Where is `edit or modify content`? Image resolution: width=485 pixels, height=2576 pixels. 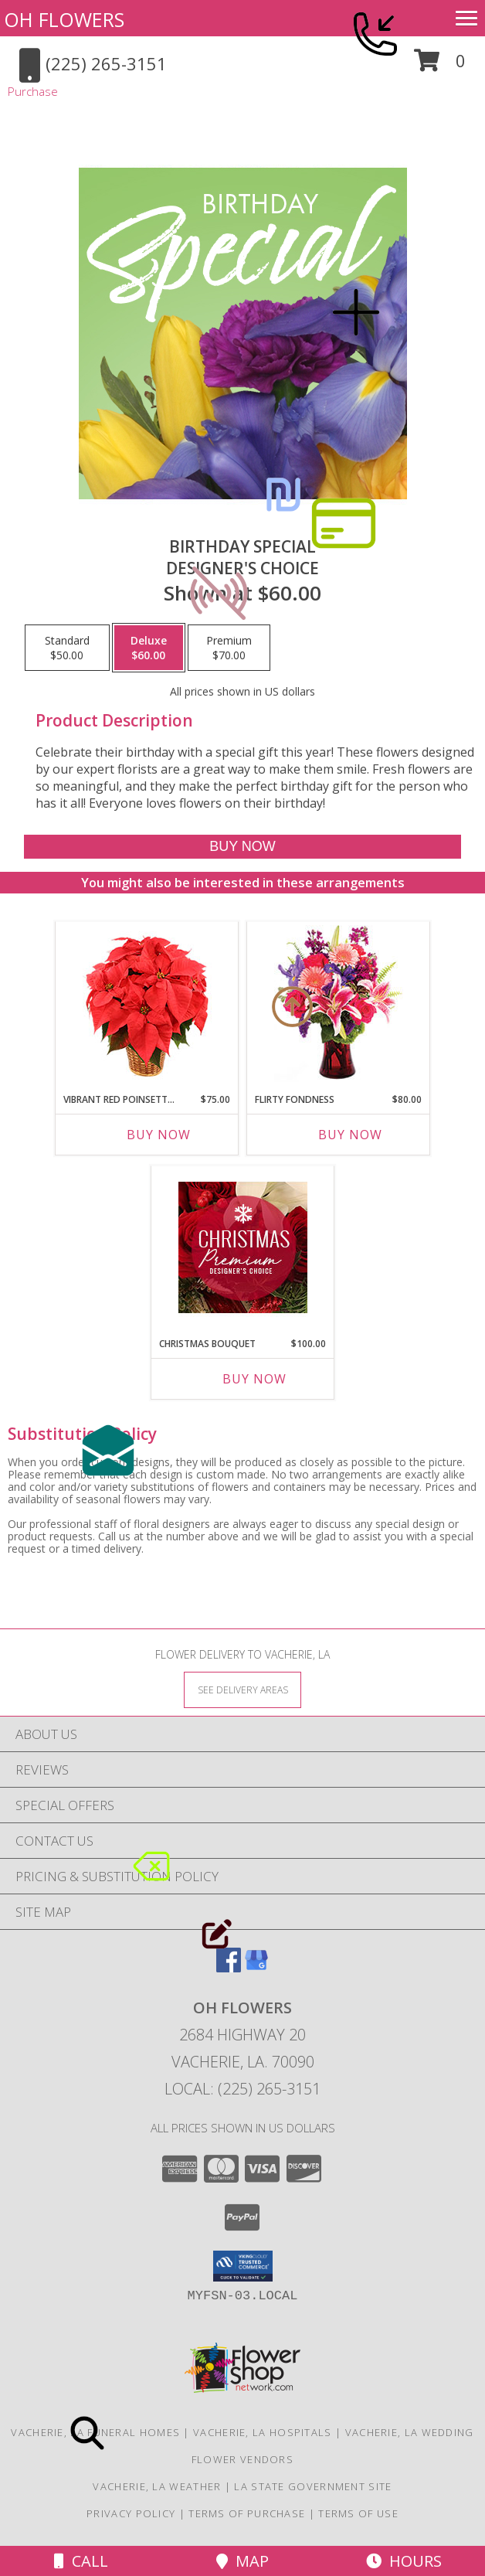
edit or modify content is located at coordinates (217, 1934).